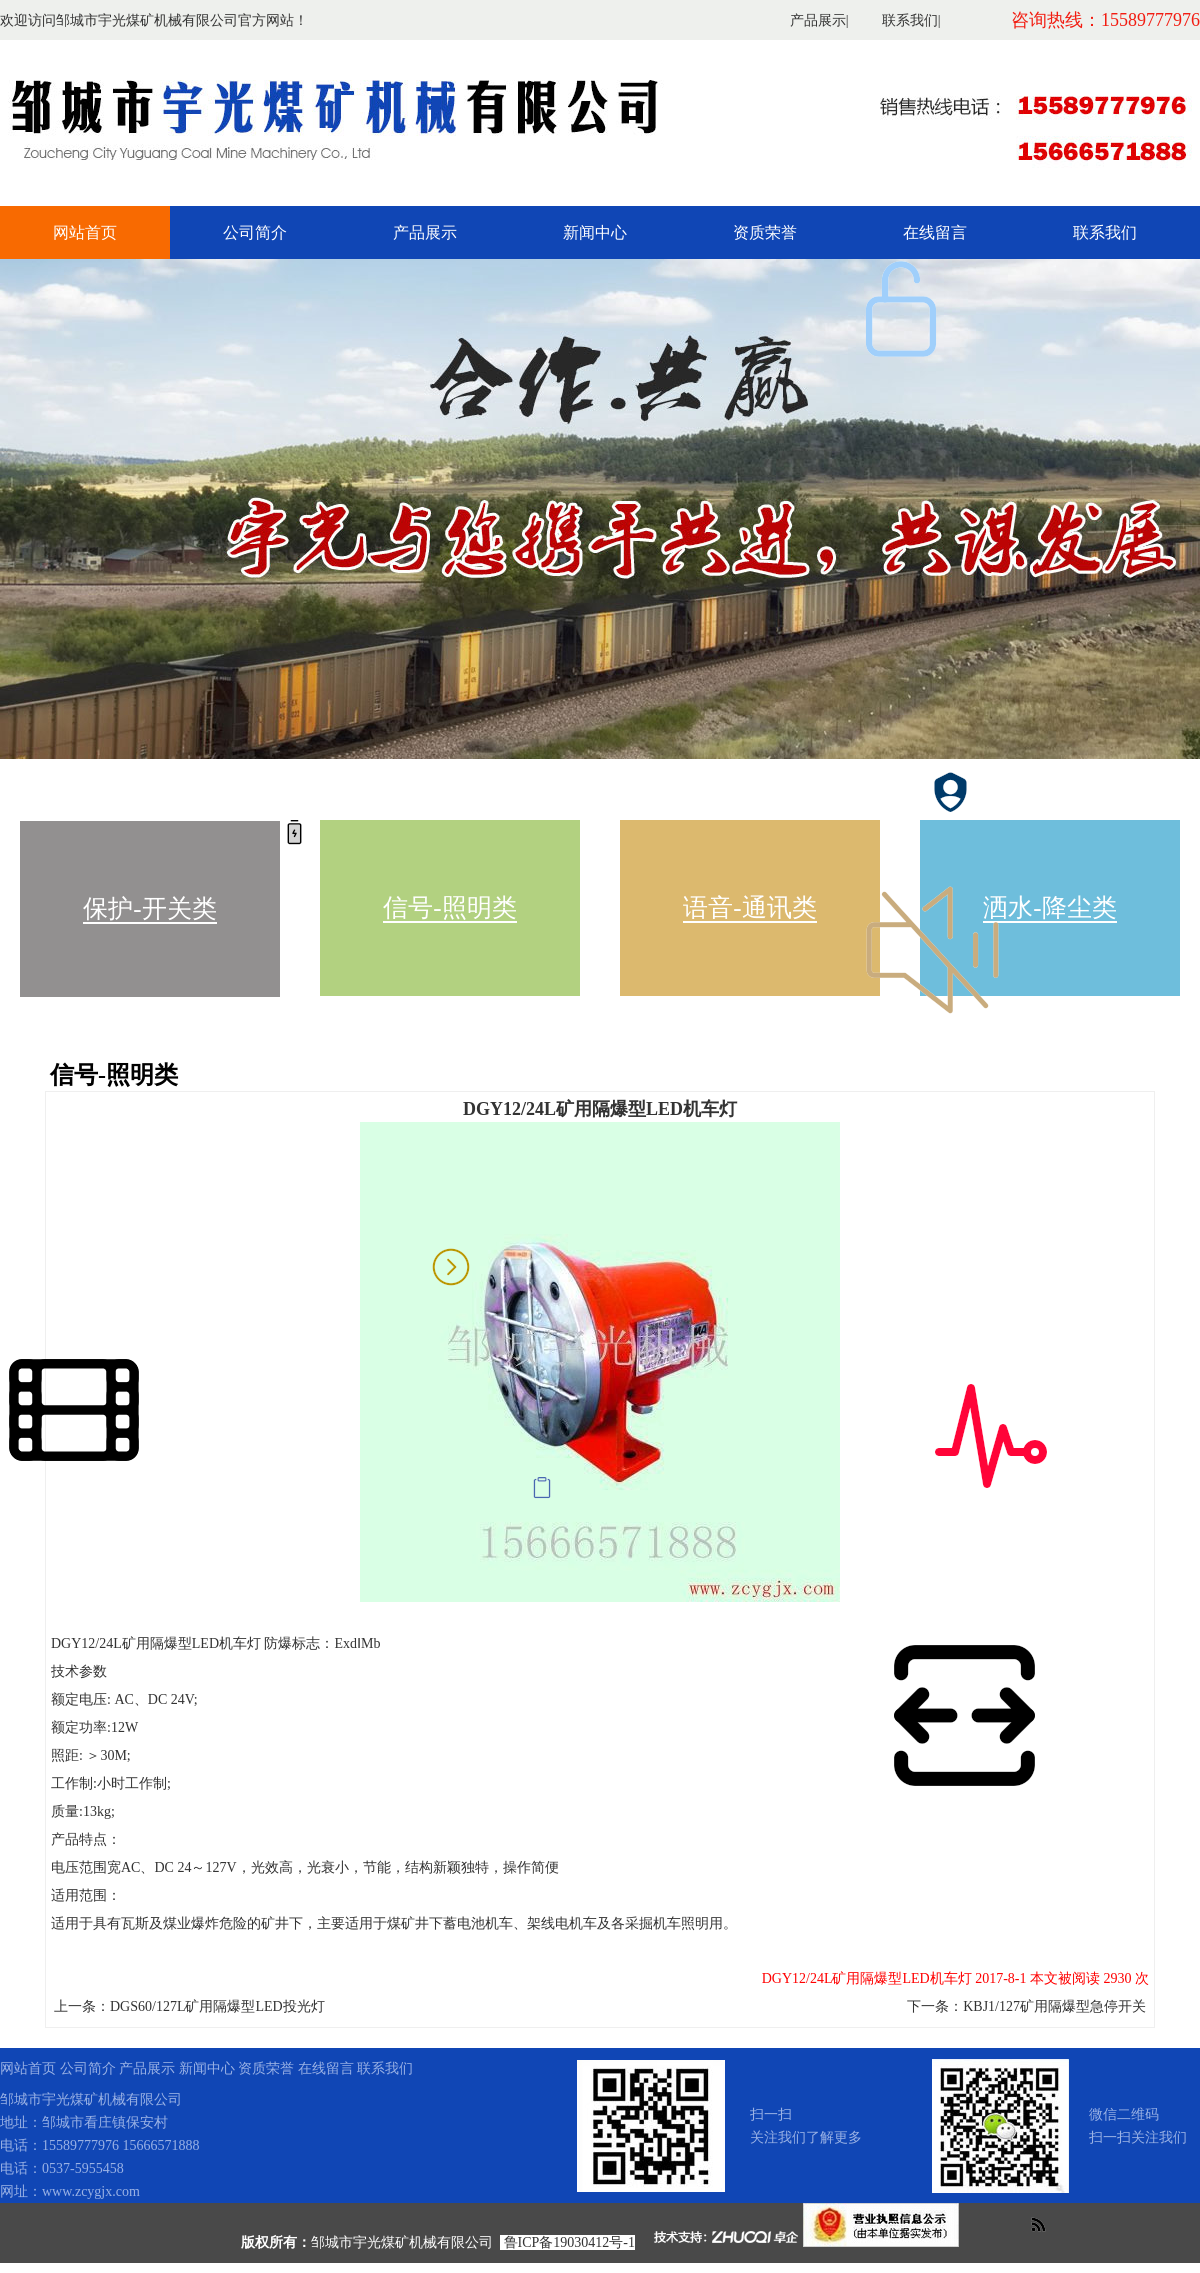 This screenshot has width=1200, height=2273. Describe the element at coordinates (930, 950) in the screenshot. I see `mute audio or sound` at that location.